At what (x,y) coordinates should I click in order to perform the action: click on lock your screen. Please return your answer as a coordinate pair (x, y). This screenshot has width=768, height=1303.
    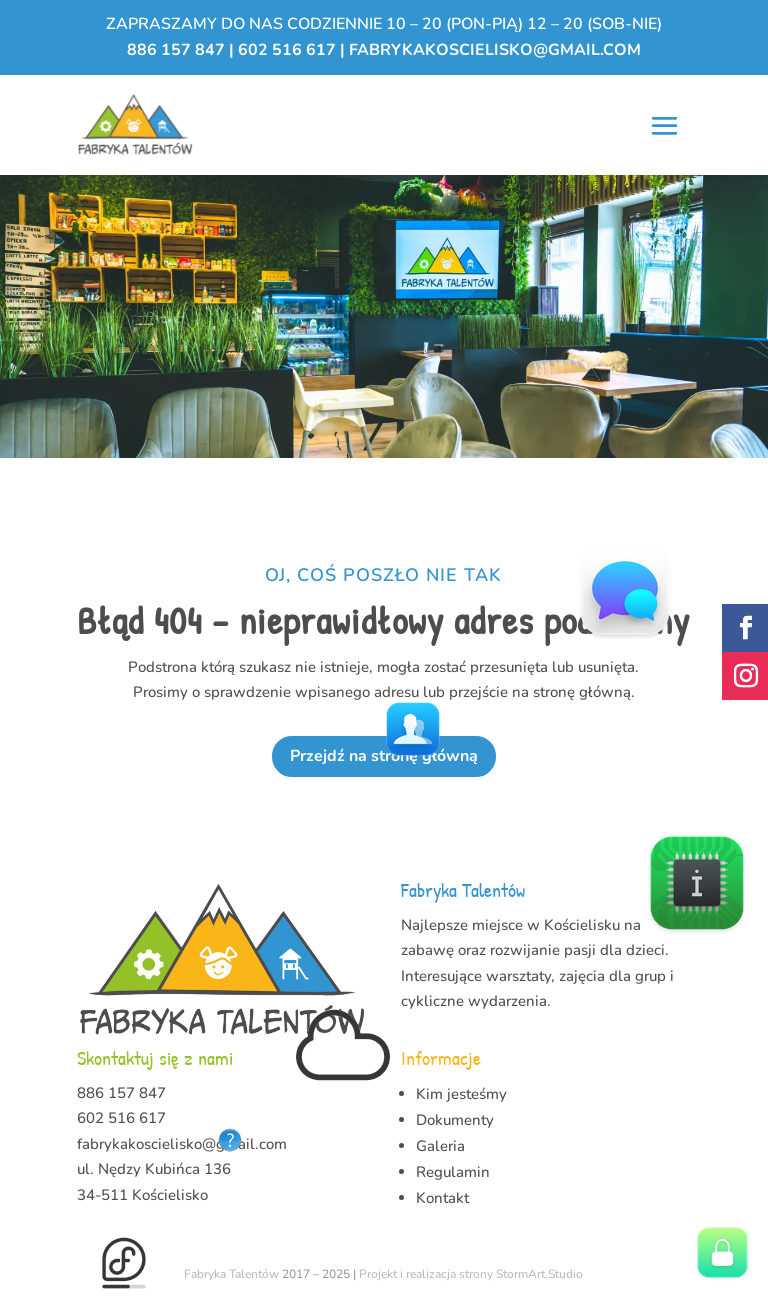
    Looking at the image, I should click on (722, 1252).